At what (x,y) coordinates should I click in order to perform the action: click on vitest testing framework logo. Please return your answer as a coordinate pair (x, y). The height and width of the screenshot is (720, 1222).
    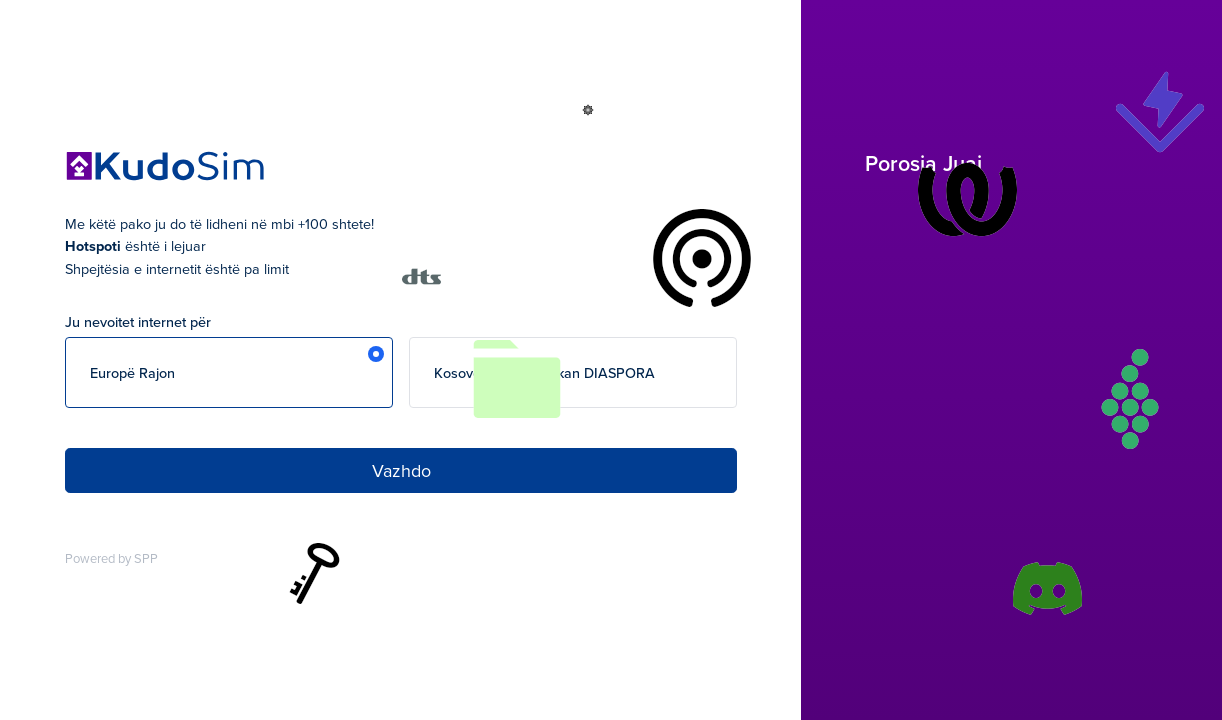
    Looking at the image, I should click on (1160, 112).